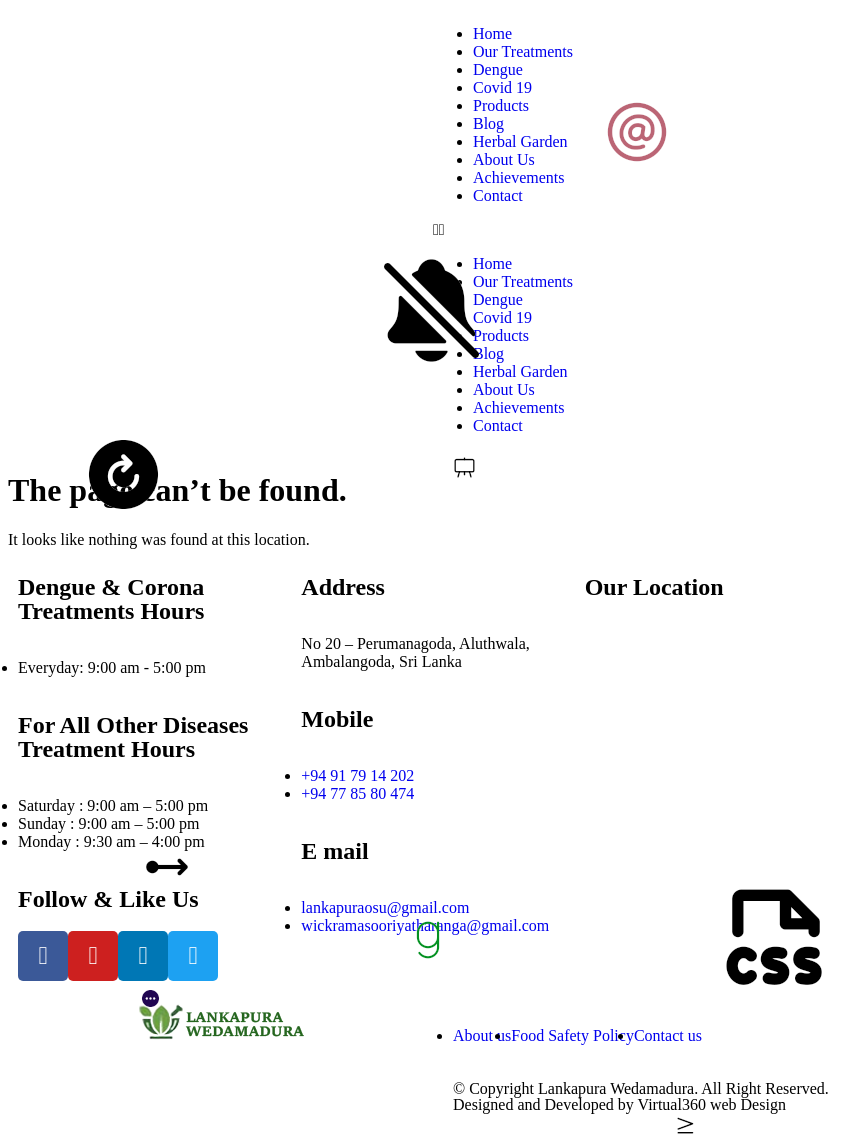 The height and width of the screenshot is (1141, 866). What do you see at coordinates (123, 474) in the screenshot?
I see `refresh or reload content` at bounding box center [123, 474].